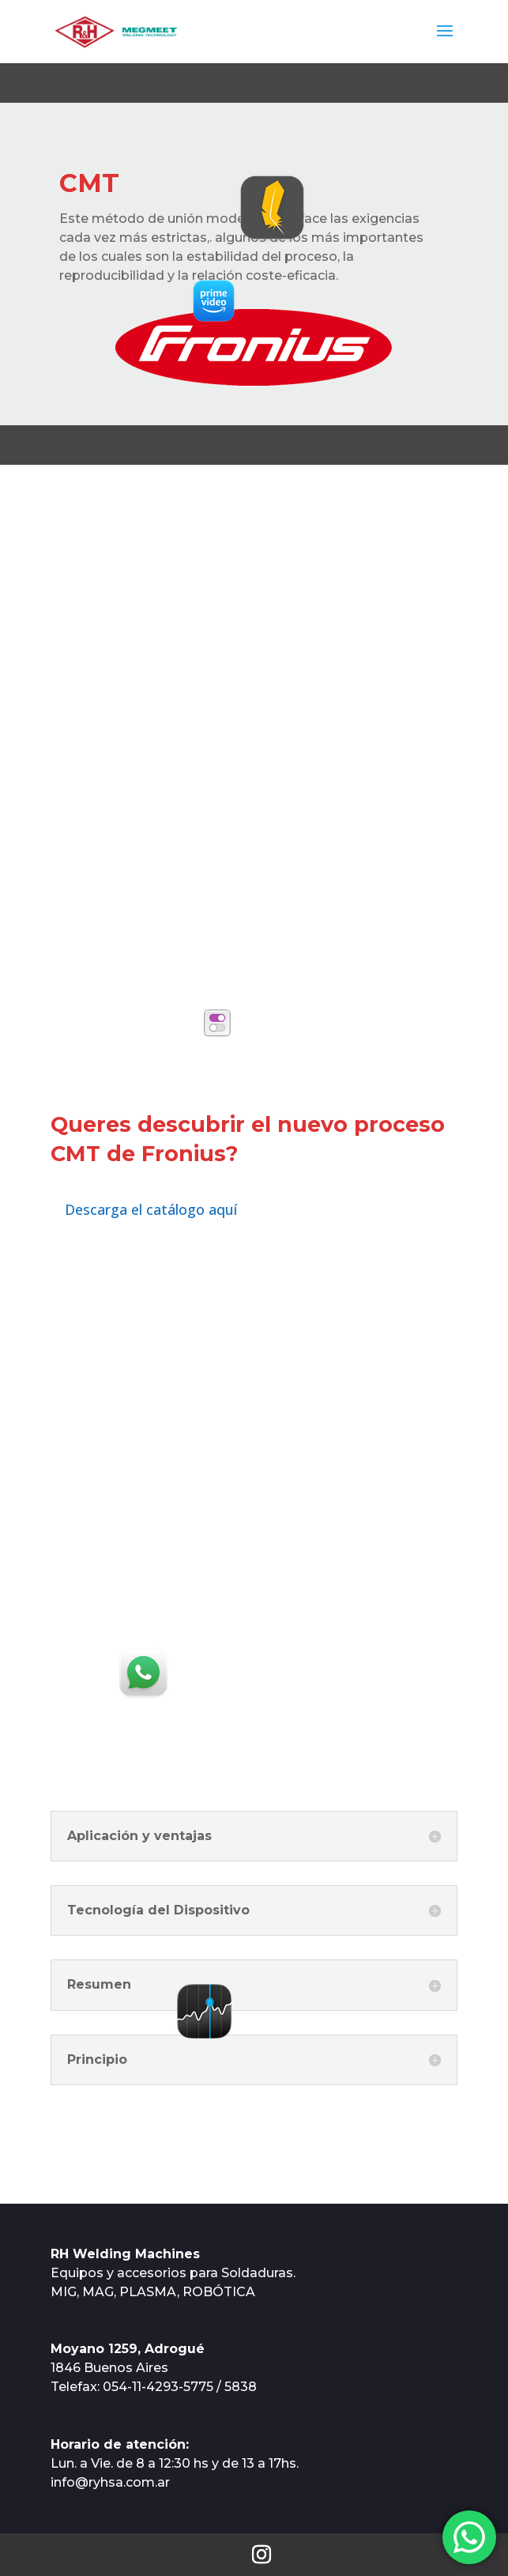 The width and height of the screenshot is (508, 2576). Describe the element at coordinates (204, 2011) in the screenshot. I see `open the stocks app` at that location.